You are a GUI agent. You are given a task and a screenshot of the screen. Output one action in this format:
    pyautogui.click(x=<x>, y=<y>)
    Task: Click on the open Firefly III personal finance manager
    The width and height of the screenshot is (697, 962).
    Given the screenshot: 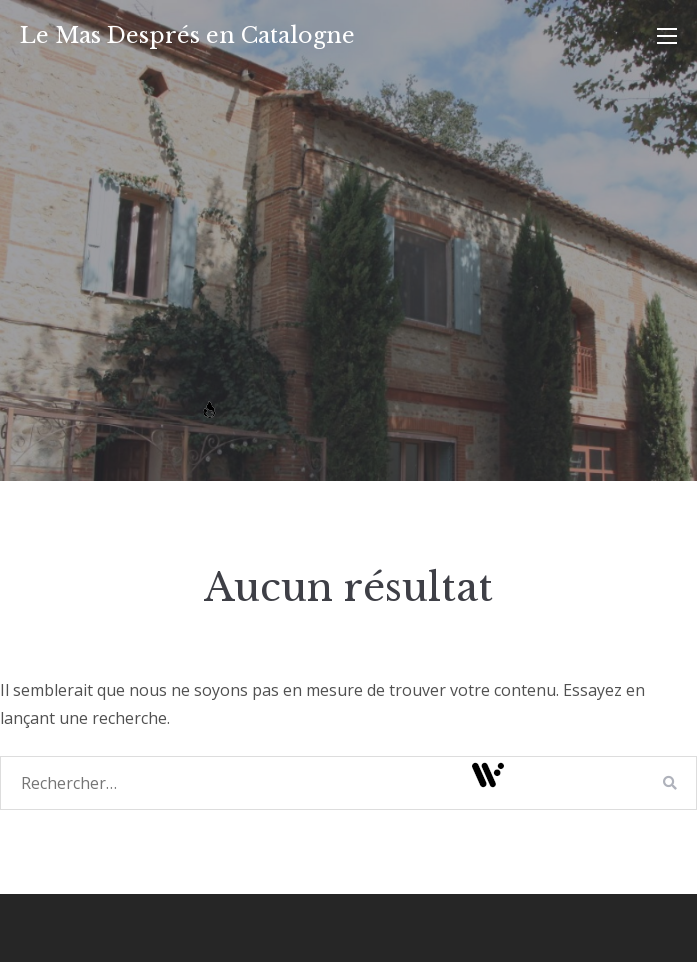 What is the action you would take?
    pyautogui.click(x=209, y=409)
    